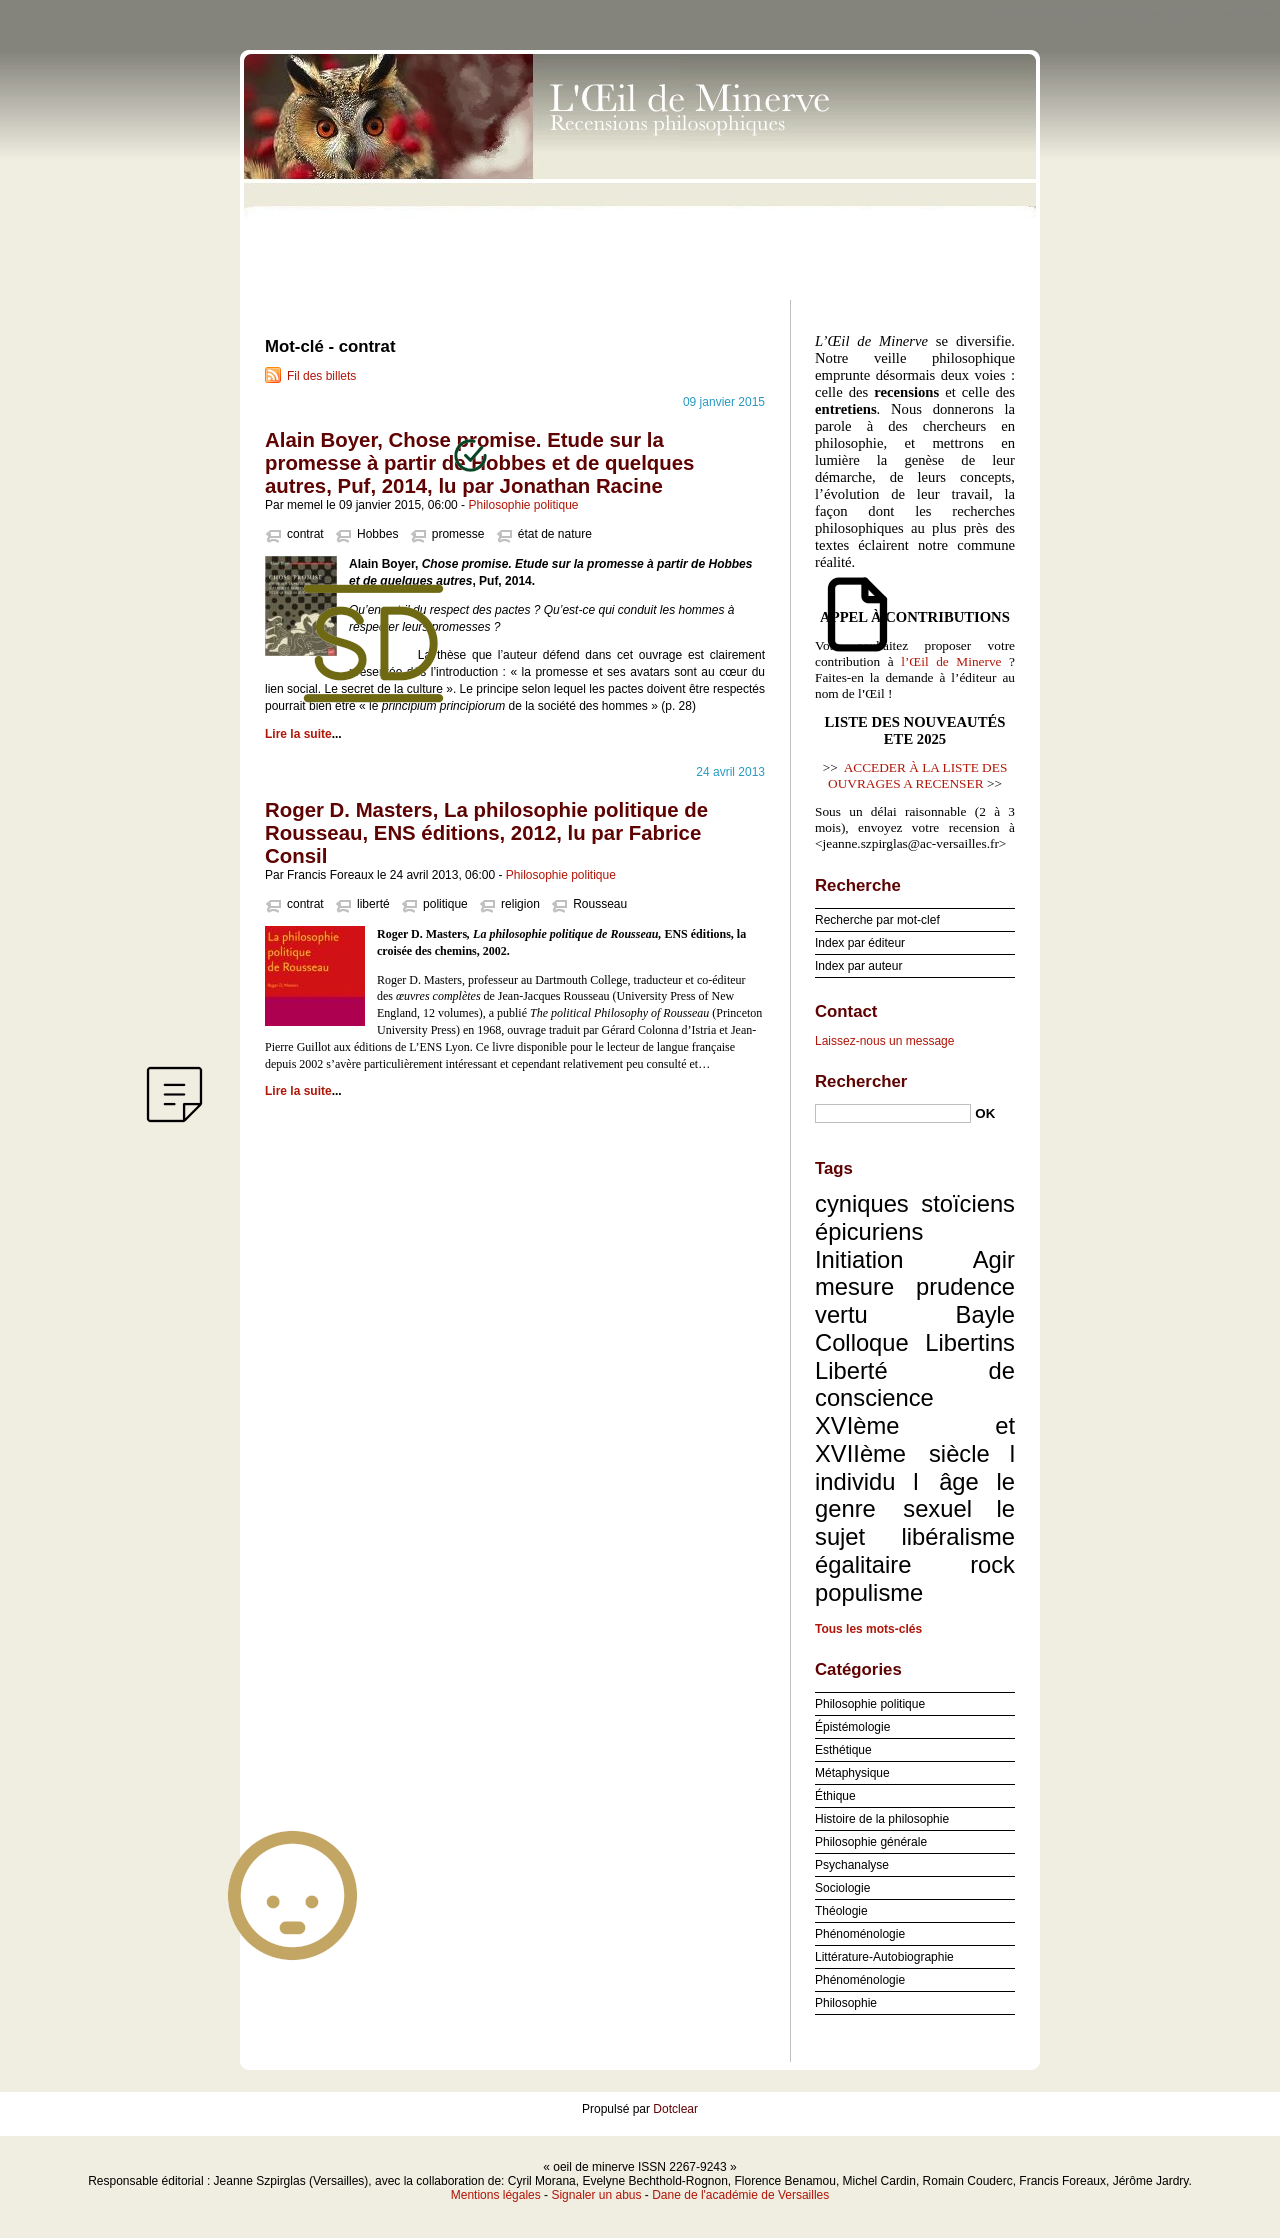 Image resolution: width=1280 pixels, height=2238 pixels. Describe the element at coordinates (174, 1094) in the screenshot. I see `create a new note` at that location.